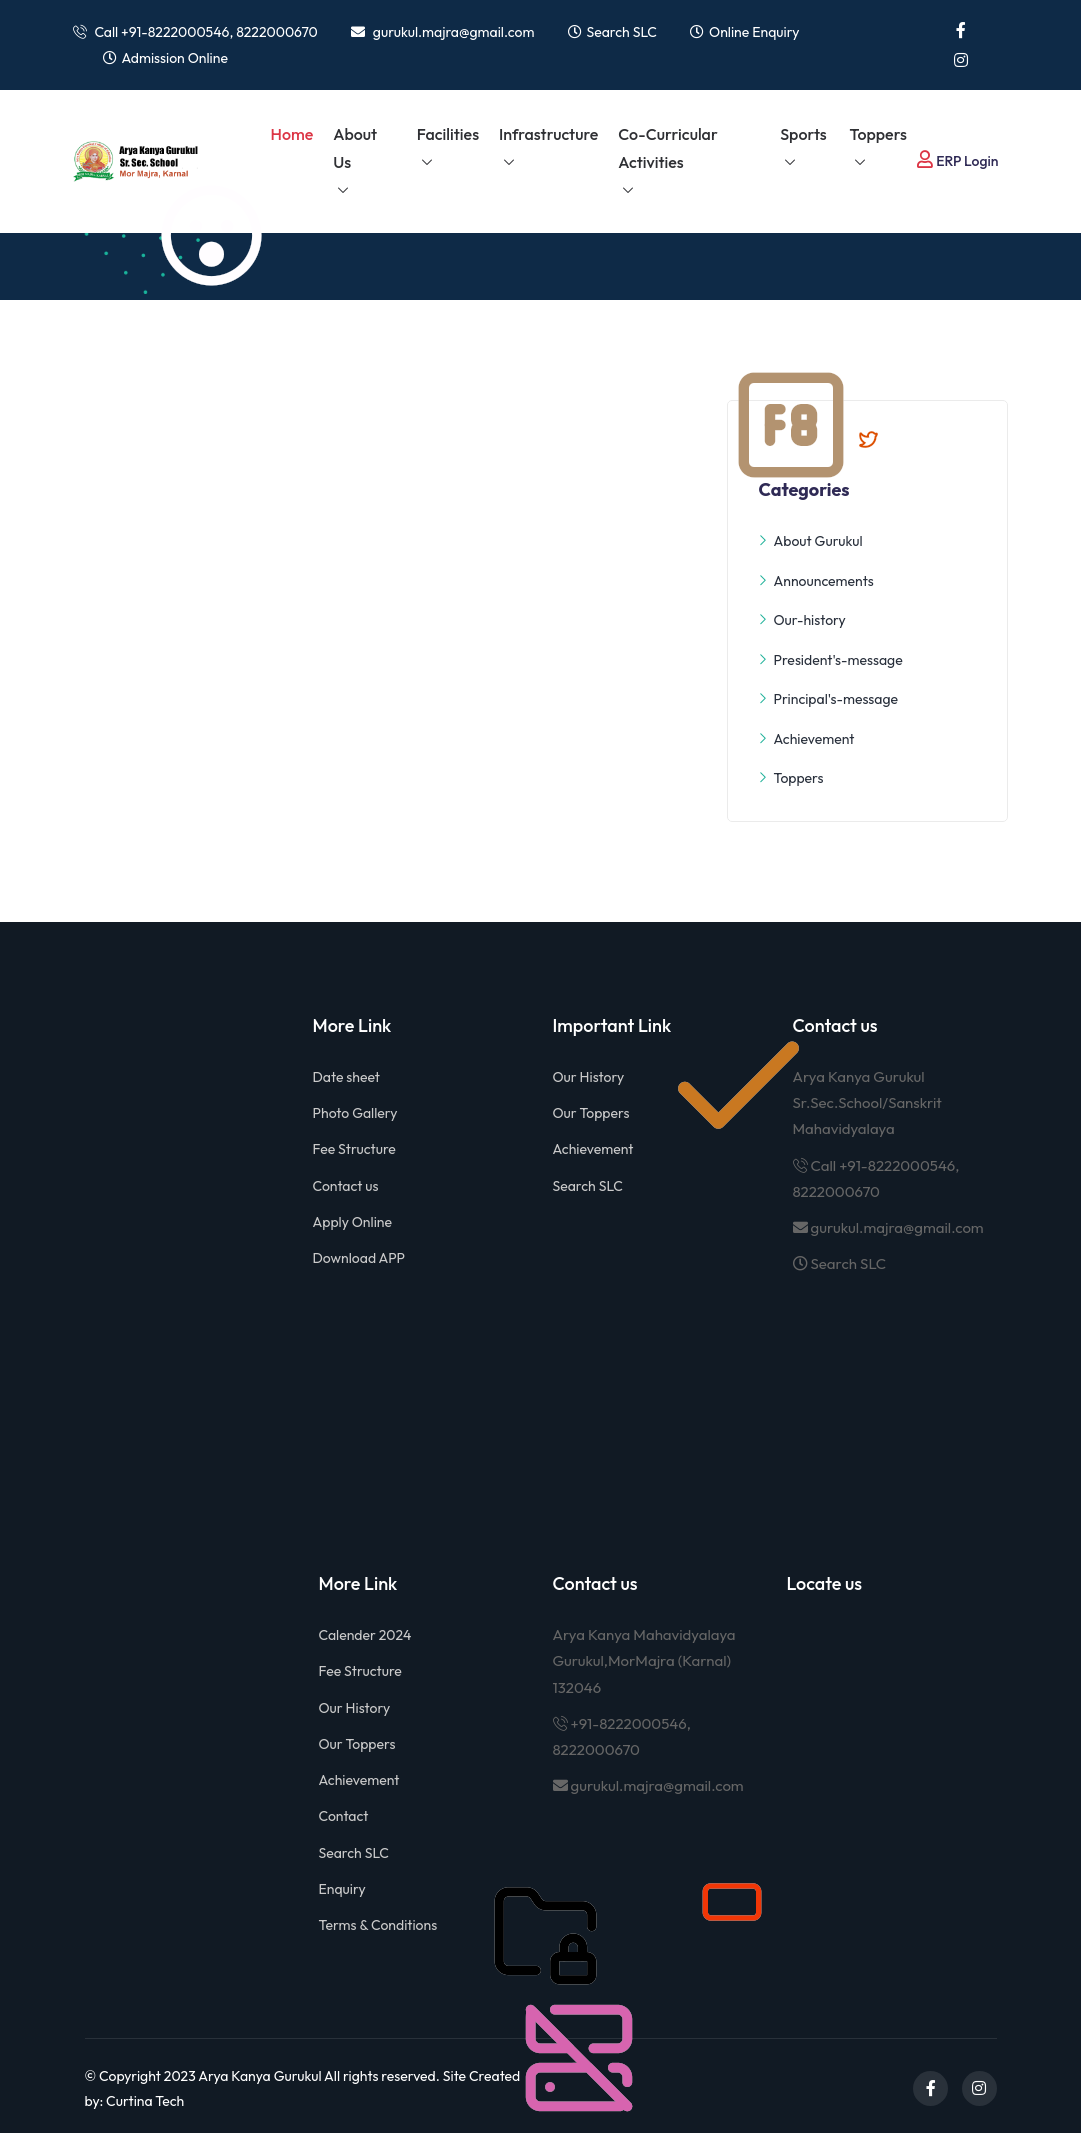 The width and height of the screenshot is (1081, 2133). I want to click on toggle to landscape orientation, so click(732, 1902).